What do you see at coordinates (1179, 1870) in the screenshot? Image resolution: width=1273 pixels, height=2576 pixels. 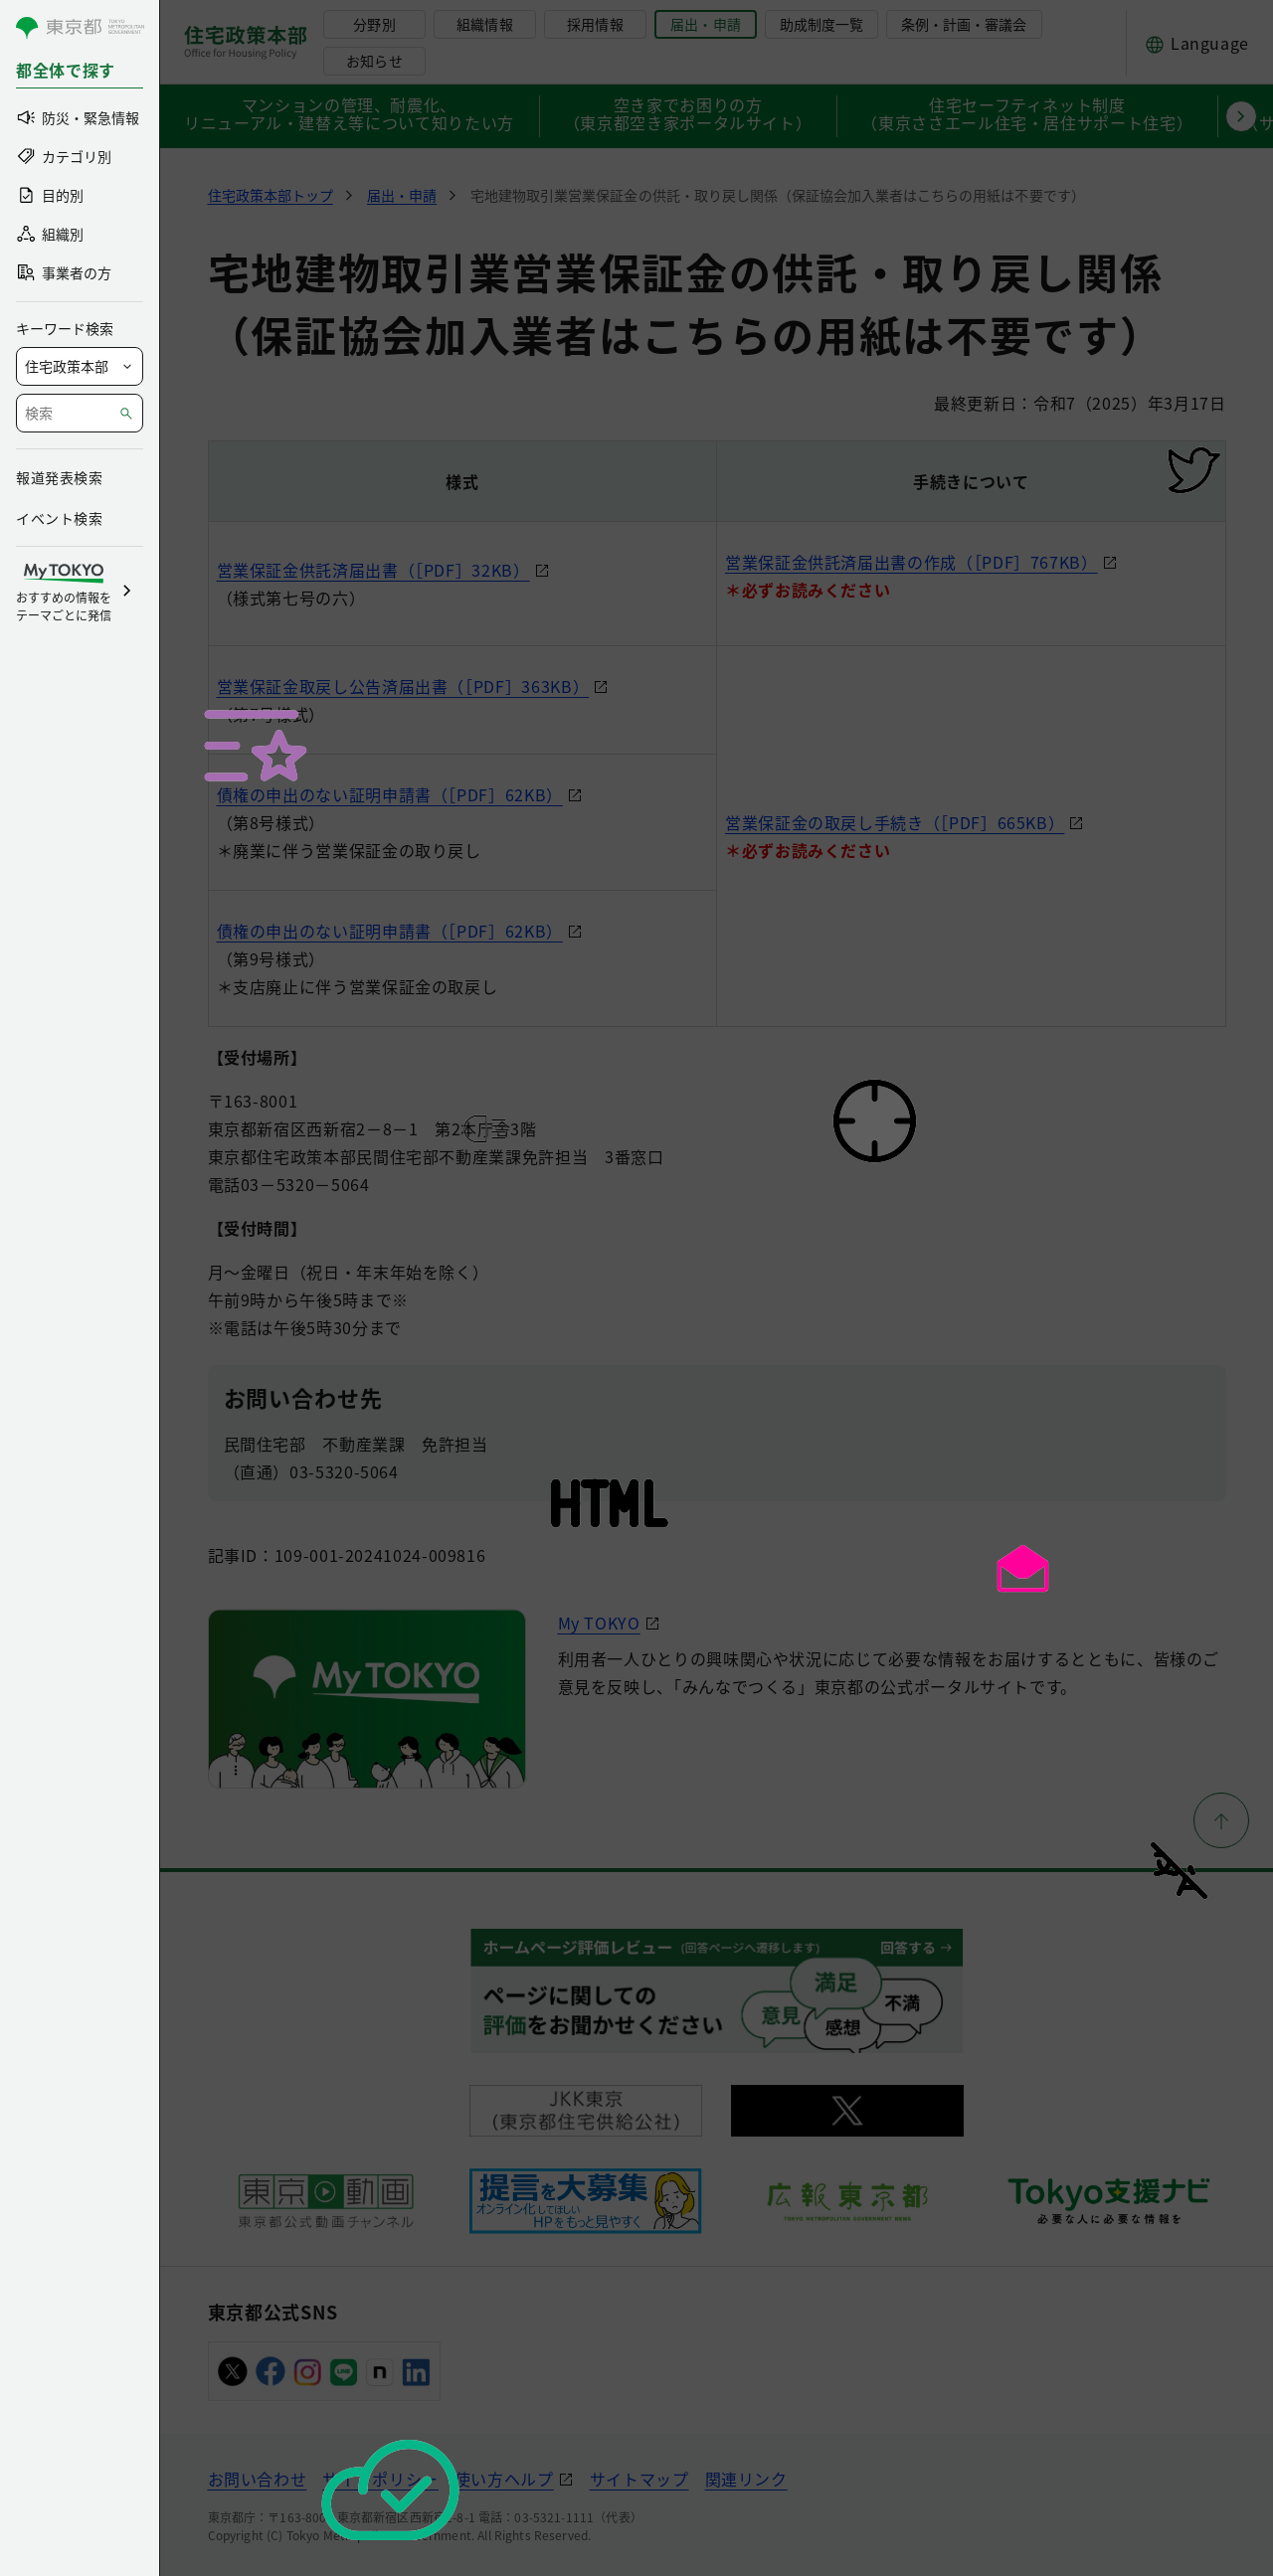 I see `disable translation or language features` at bounding box center [1179, 1870].